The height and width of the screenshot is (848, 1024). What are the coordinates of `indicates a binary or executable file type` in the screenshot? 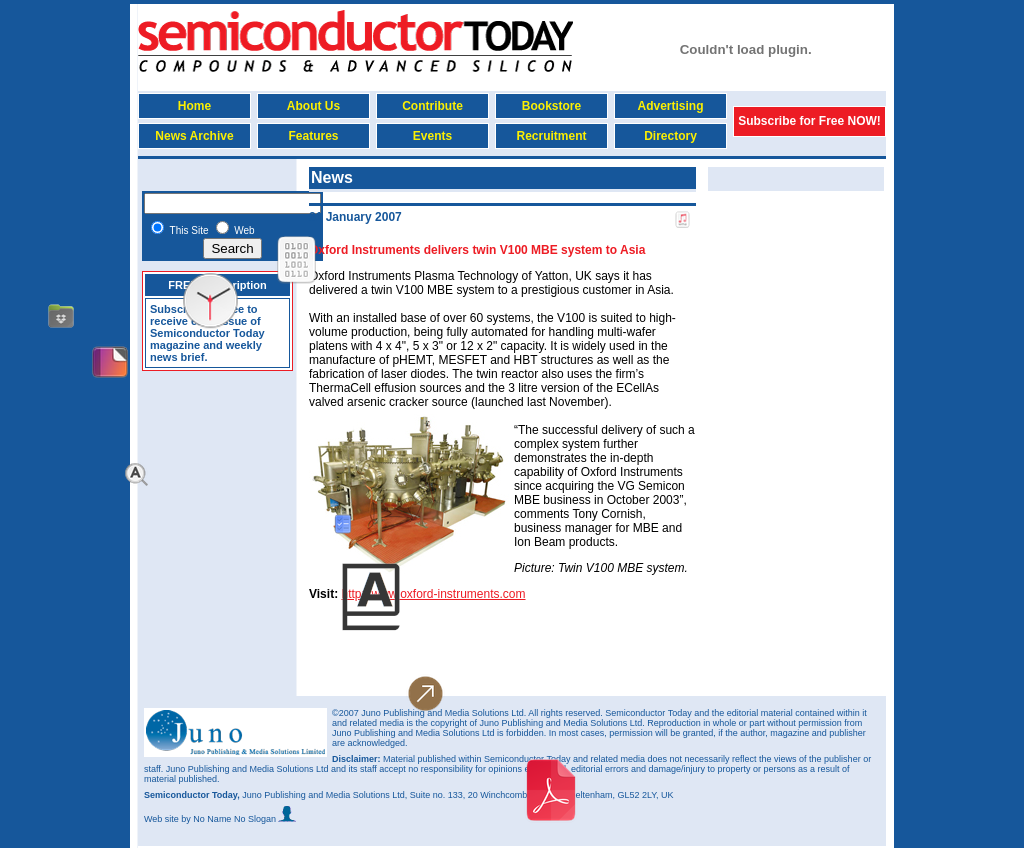 It's located at (296, 259).